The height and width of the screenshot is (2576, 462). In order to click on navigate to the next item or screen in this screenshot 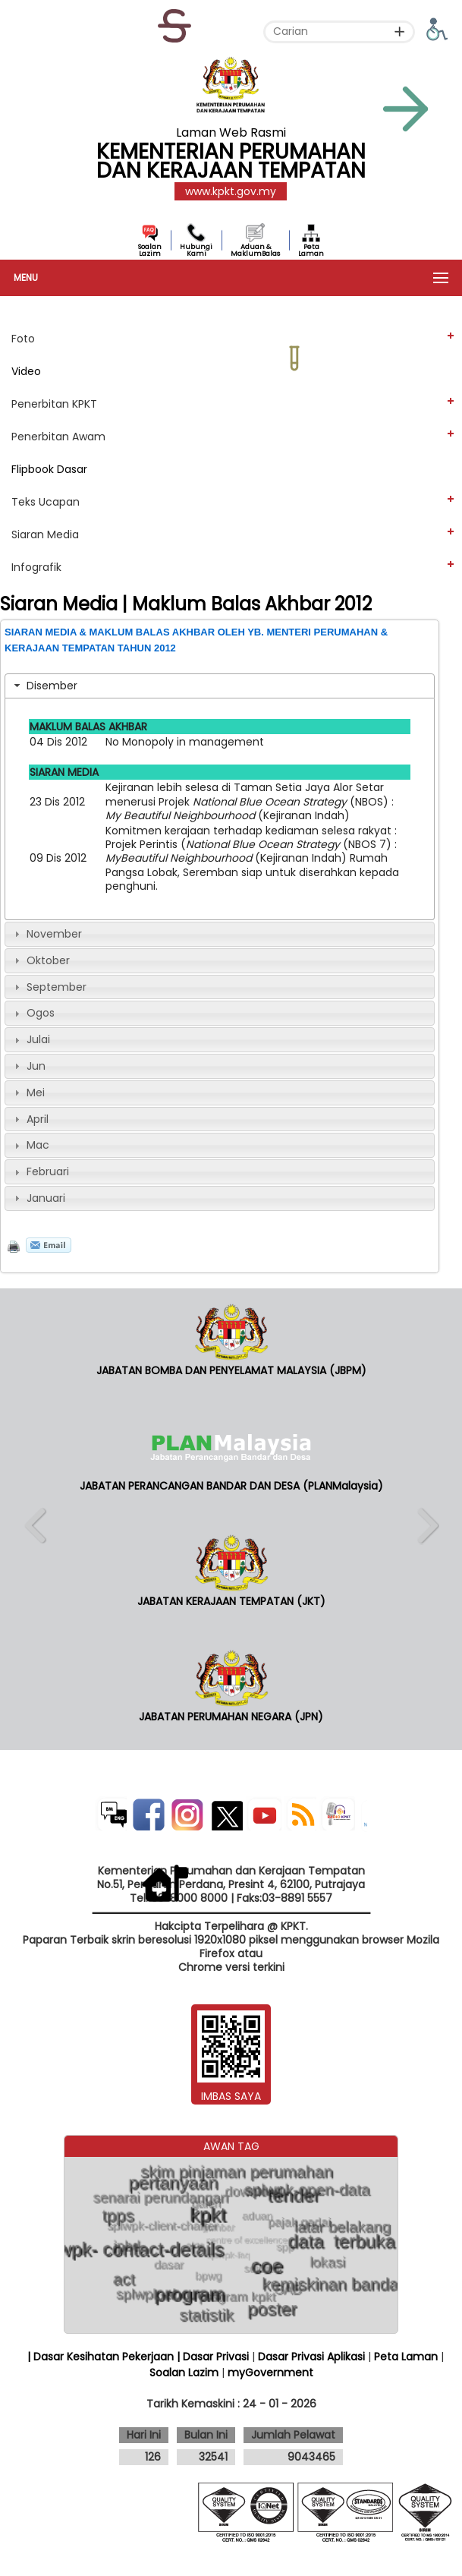, I will do `click(405, 109)`.